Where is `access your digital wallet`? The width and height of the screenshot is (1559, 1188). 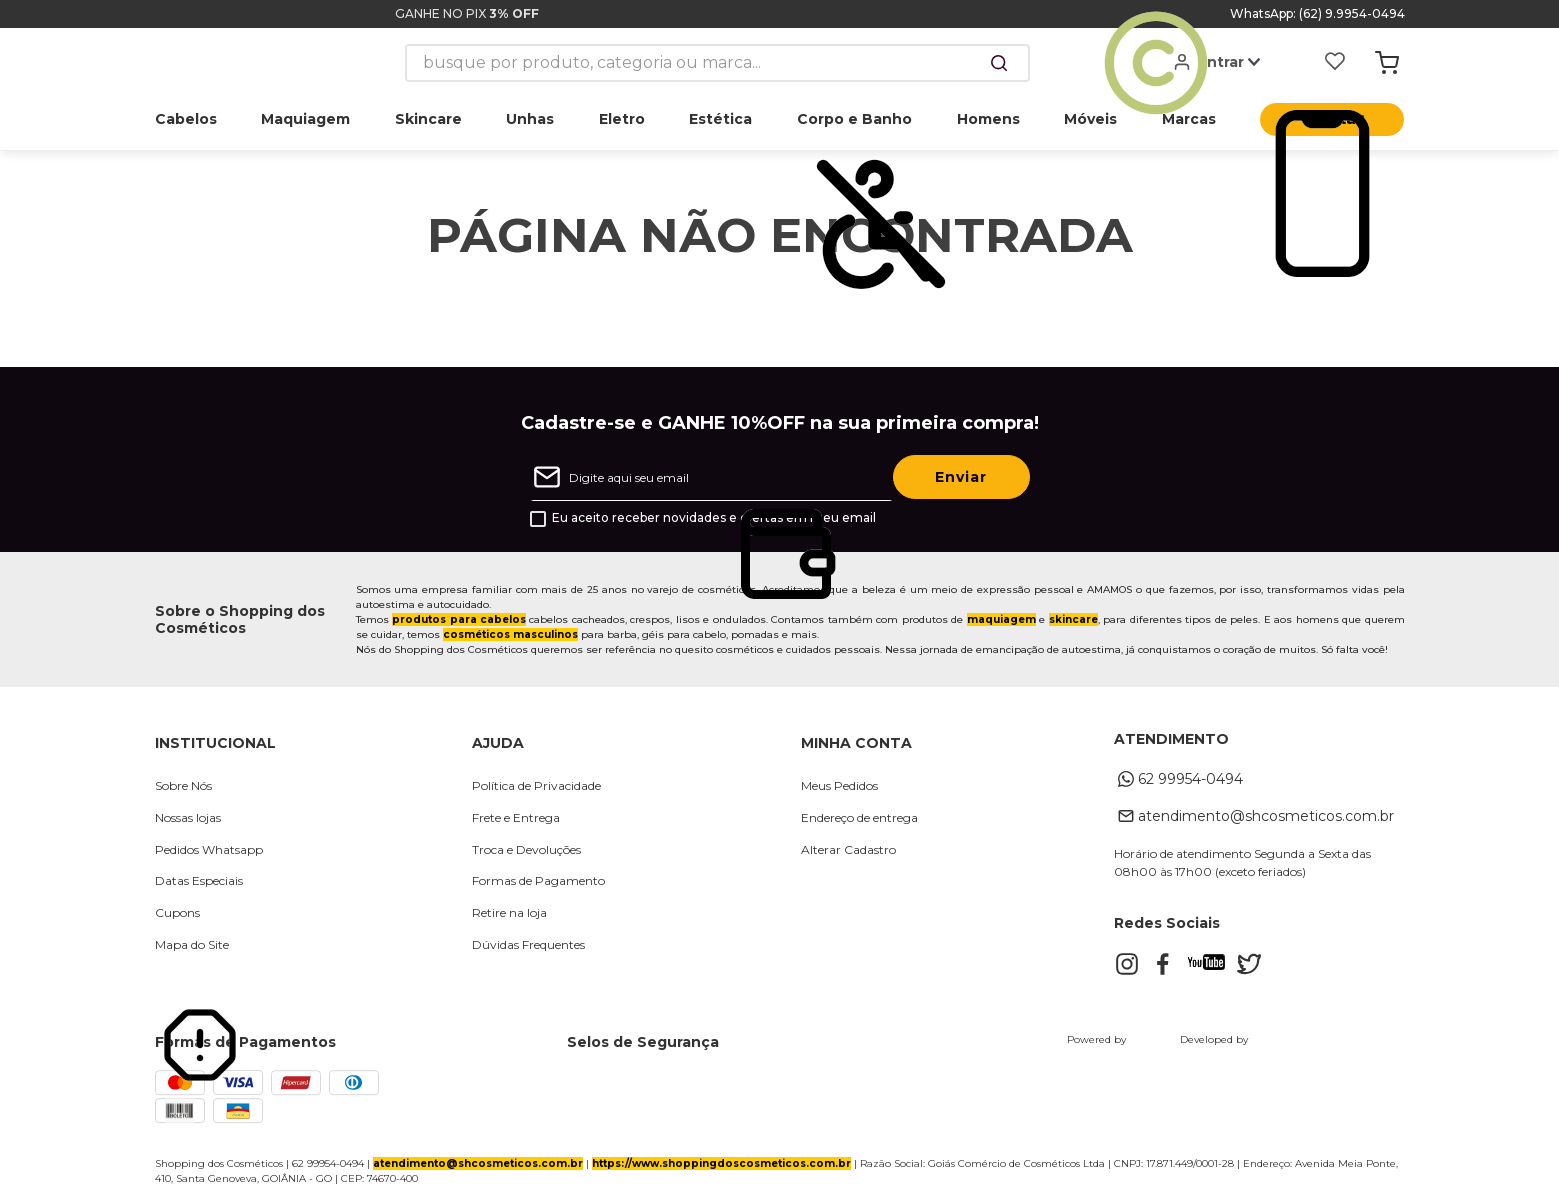
access your digital wallet is located at coordinates (786, 554).